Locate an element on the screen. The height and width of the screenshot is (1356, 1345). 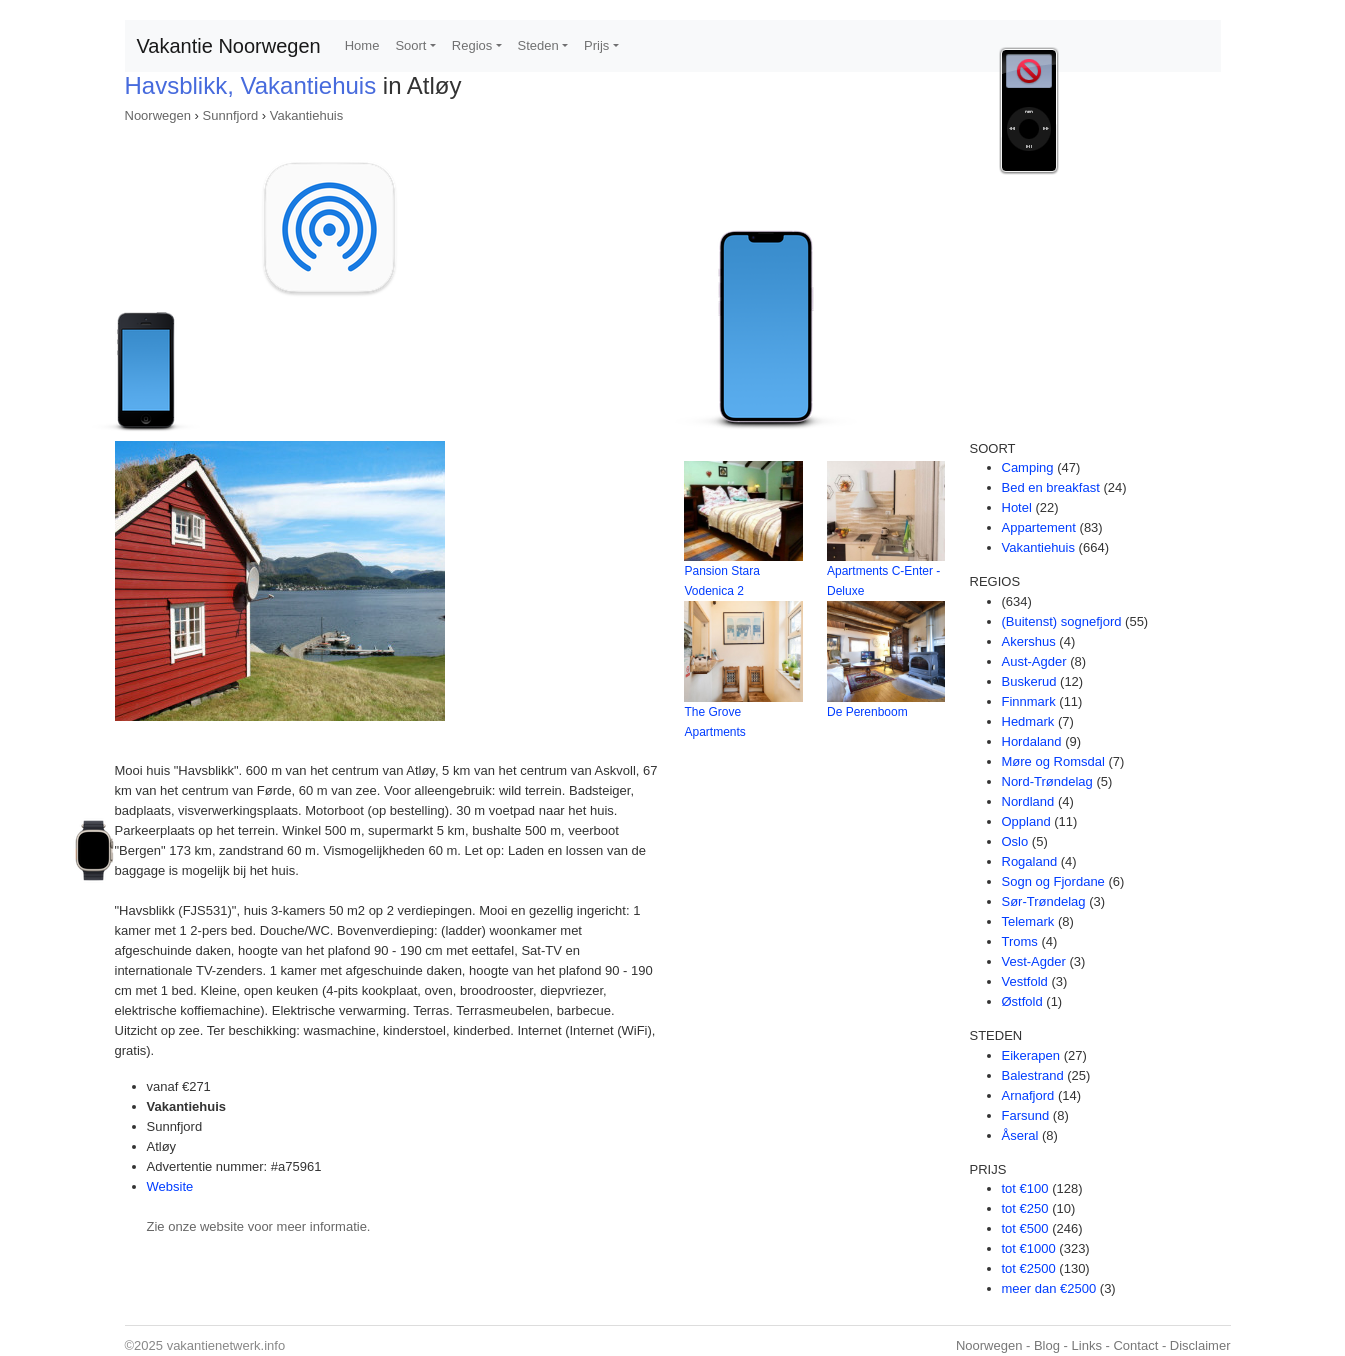
apple watch ultra device icon is located at coordinates (93, 850).